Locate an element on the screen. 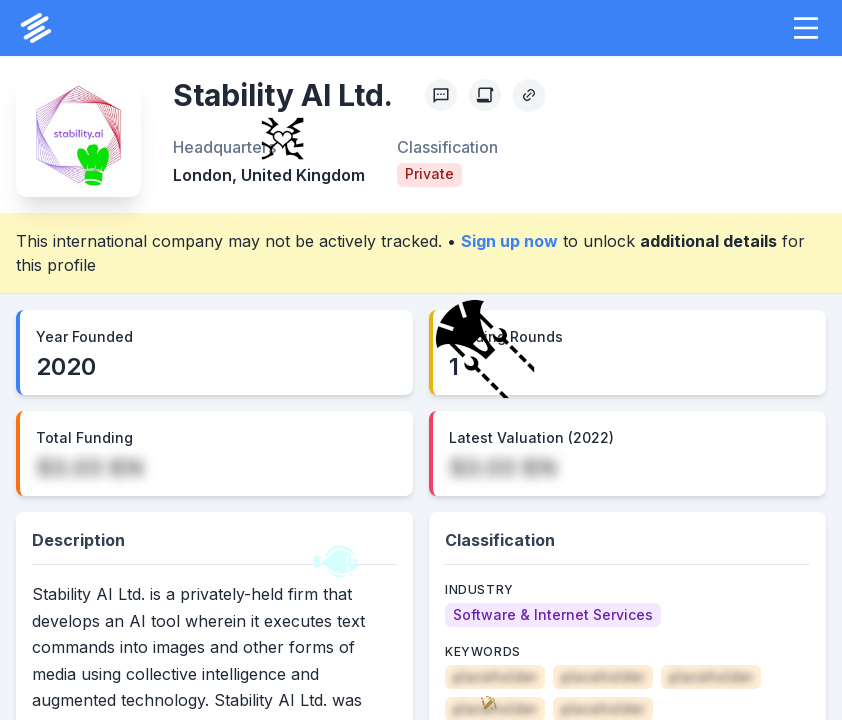 This screenshot has width=842, height=720. strafe or sidestep movement control is located at coordinates (487, 349).